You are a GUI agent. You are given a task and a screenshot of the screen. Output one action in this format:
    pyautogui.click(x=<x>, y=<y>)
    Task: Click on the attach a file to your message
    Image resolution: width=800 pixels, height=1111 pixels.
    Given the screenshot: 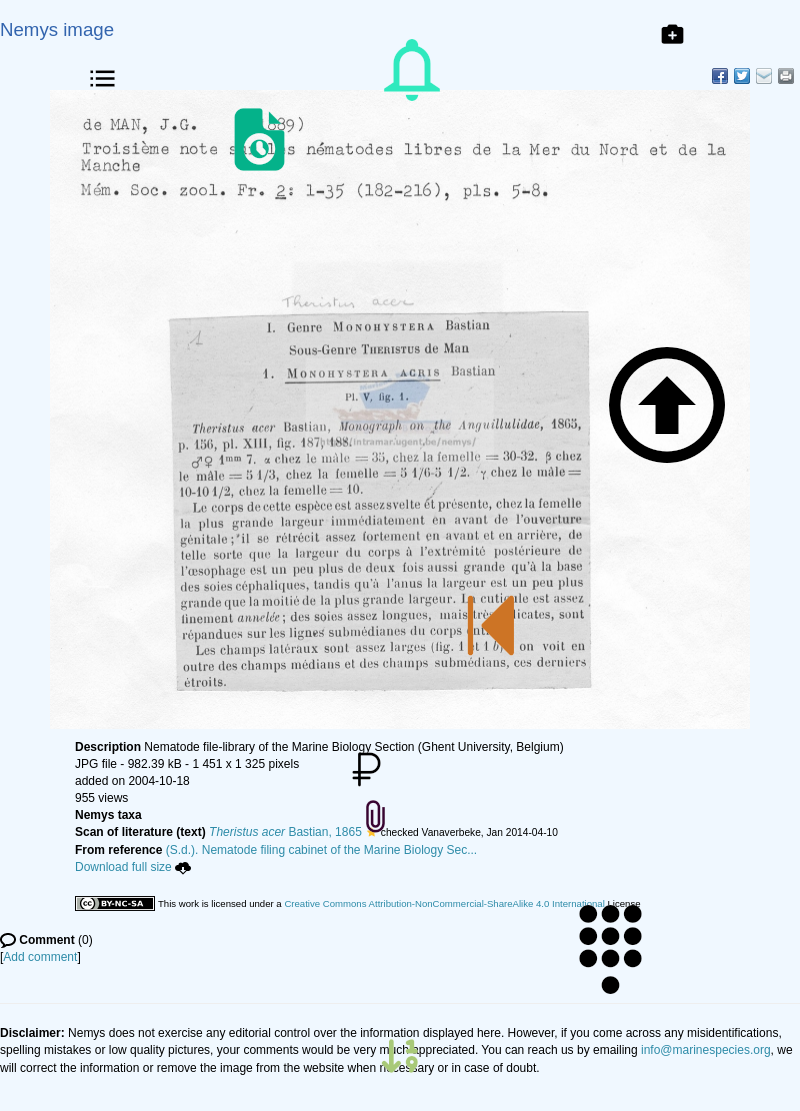 What is the action you would take?
    pyautogui.click(x=375, y=816)
    